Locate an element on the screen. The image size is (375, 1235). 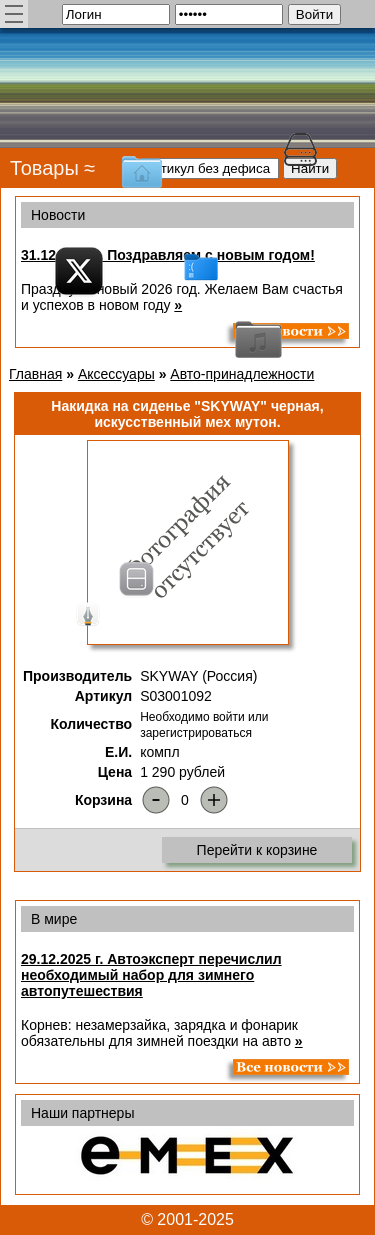
open words document editor is located at coordinates (88, 614).